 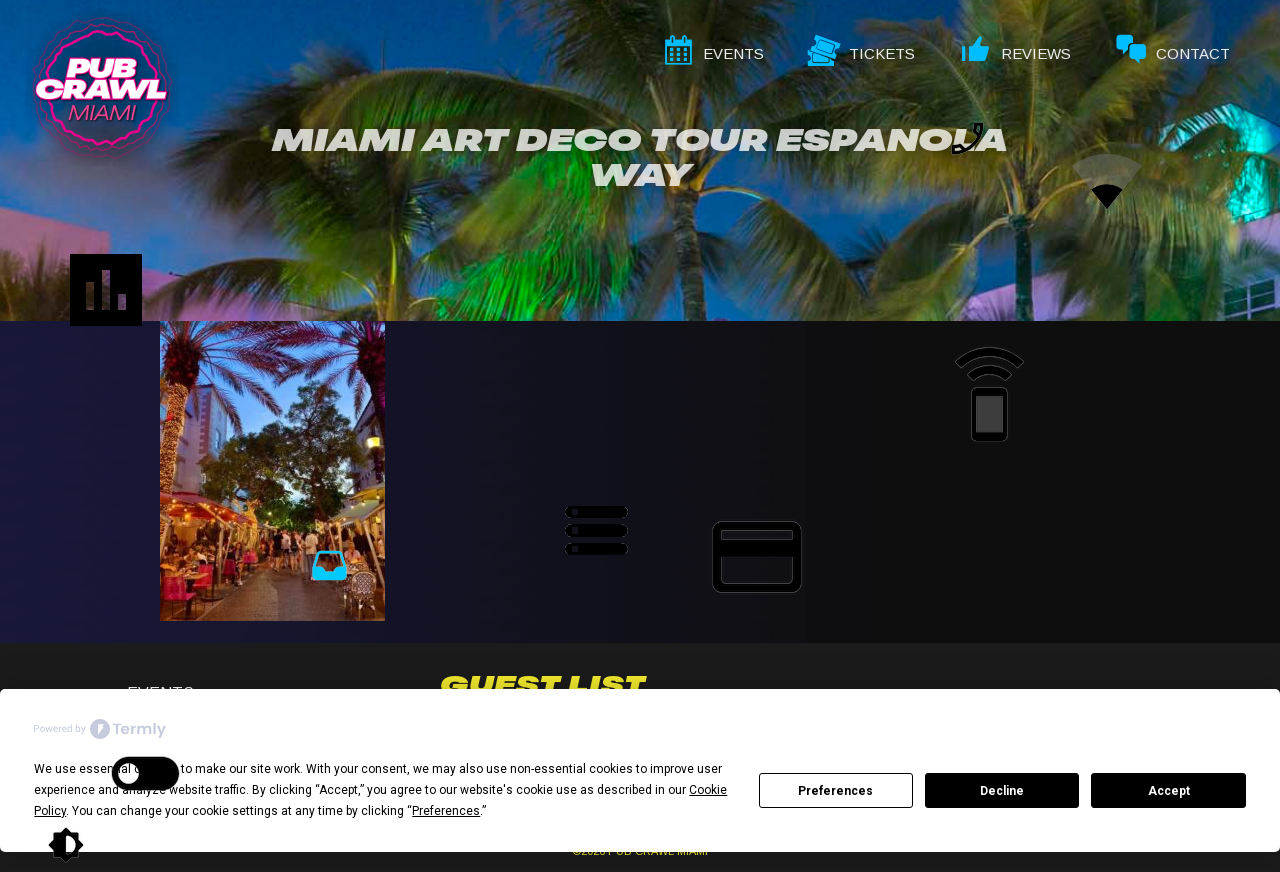 What do you see at coordinates (989, 396) in the screenshot?
I see `enable speakerphone during a call` at bounding box center [989, 396].